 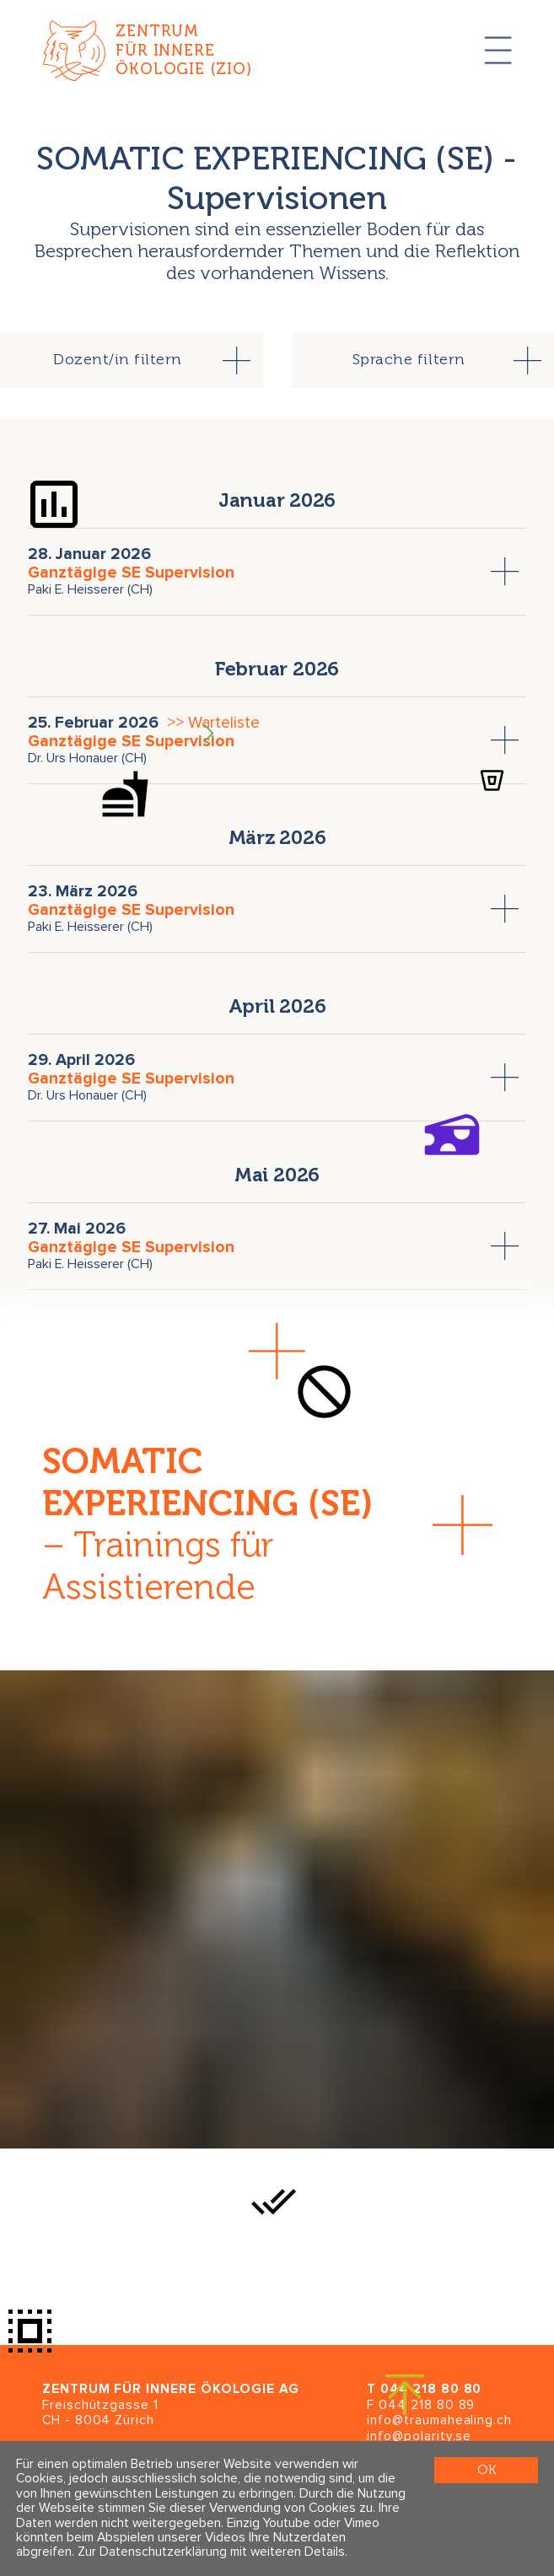 I want to click on insert a chart or graph into a document, so click(x=54, y=504).